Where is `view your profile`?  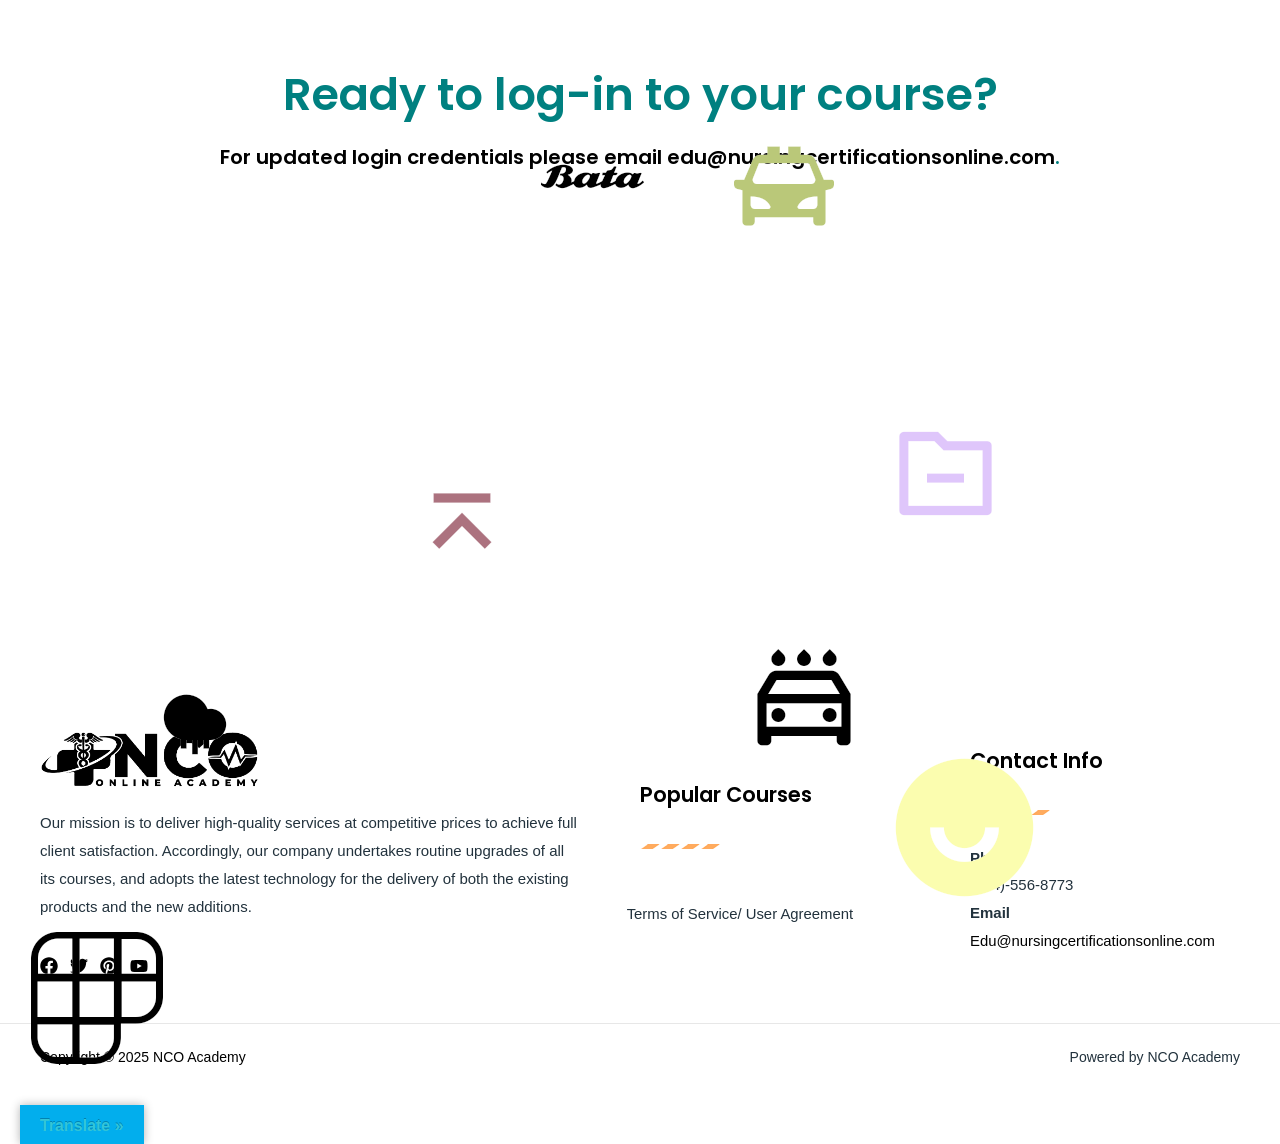
view your profile is located at coordinates (964, 827).